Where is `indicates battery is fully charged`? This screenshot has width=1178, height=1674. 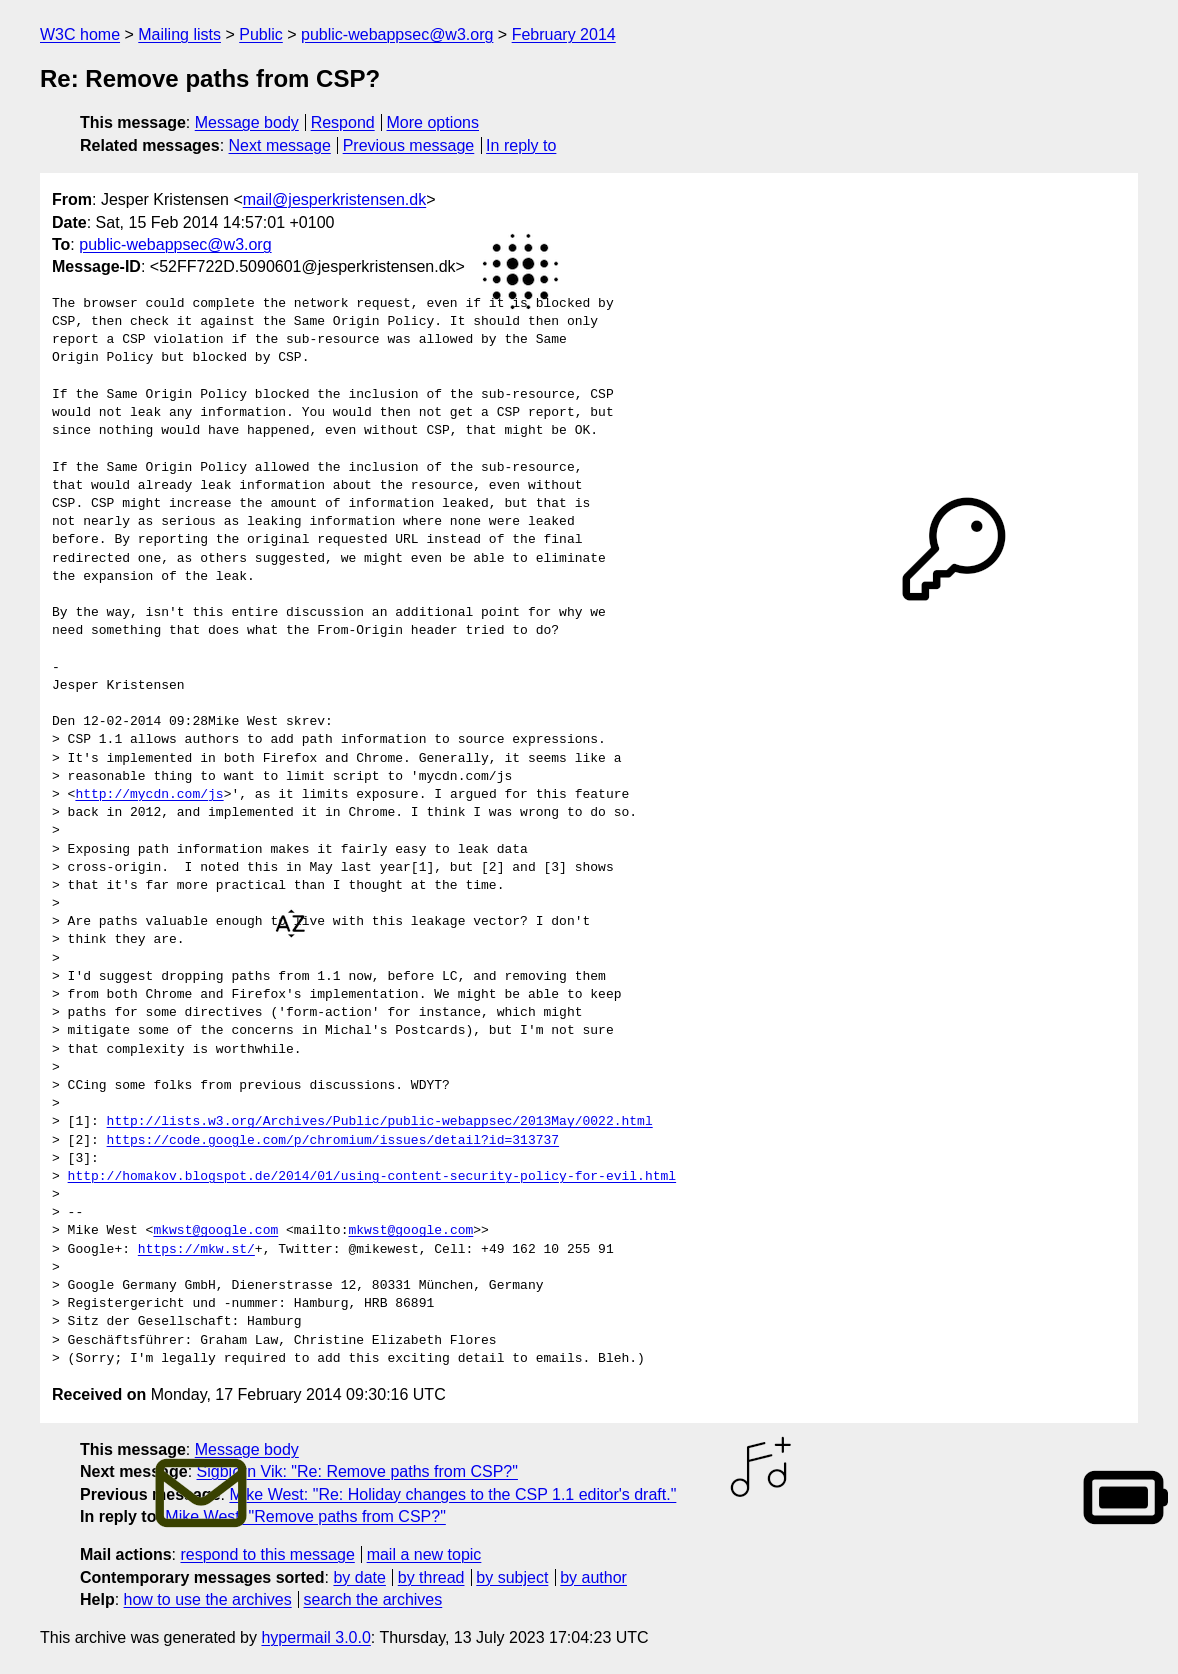
indicates battery is fully charged is located at coordinates (1123, 1497).